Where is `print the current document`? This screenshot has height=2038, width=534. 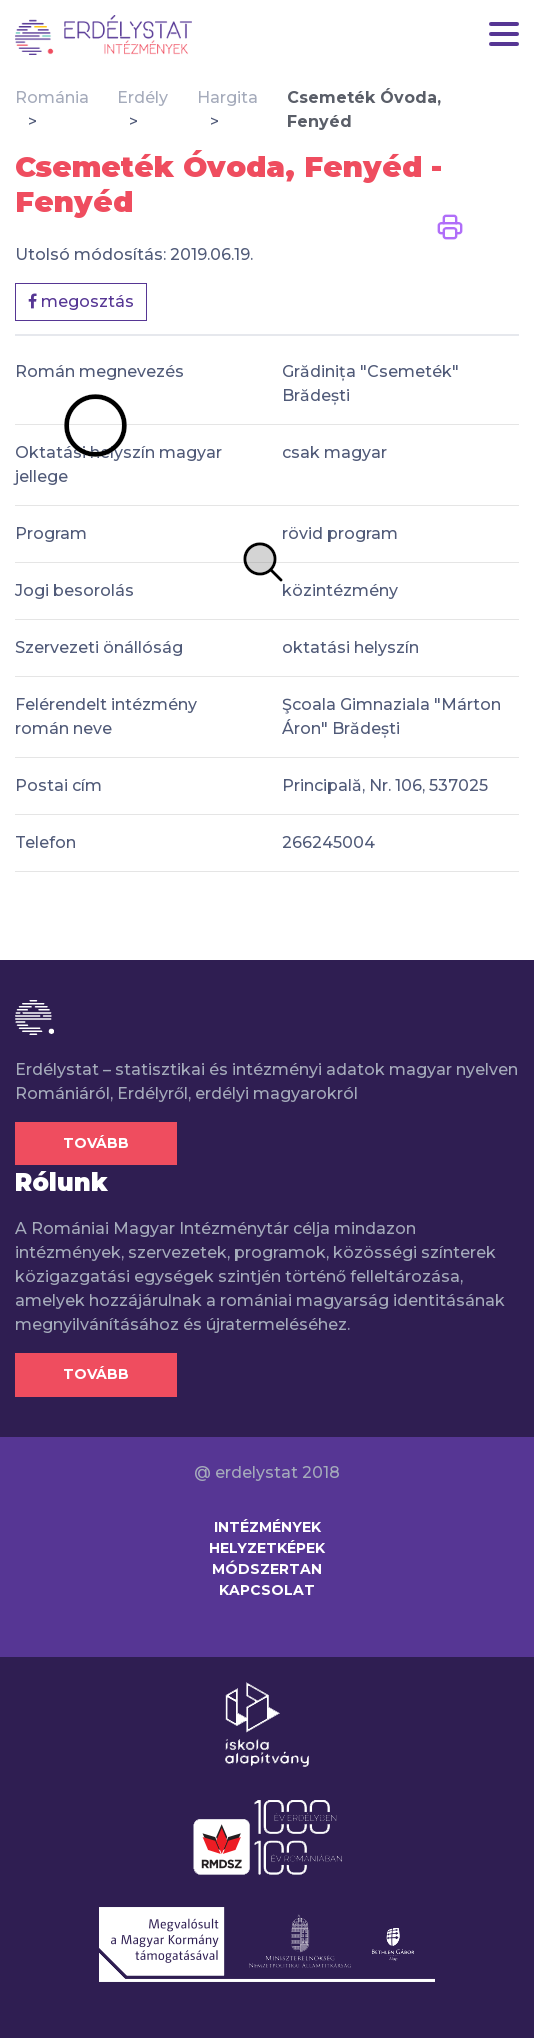 print the current document is located at coordinates (450, 227).